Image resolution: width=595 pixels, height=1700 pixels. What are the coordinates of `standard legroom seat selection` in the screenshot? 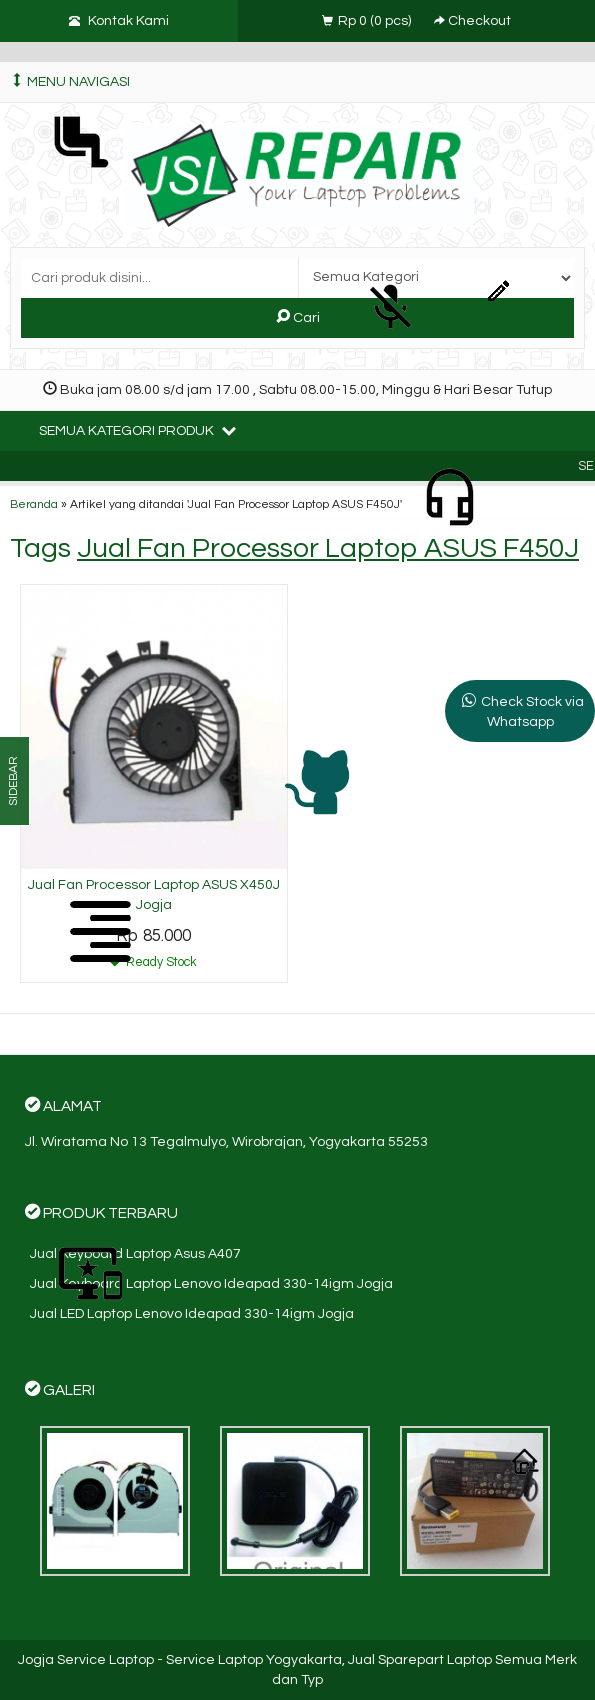 It's located at (80, 142).